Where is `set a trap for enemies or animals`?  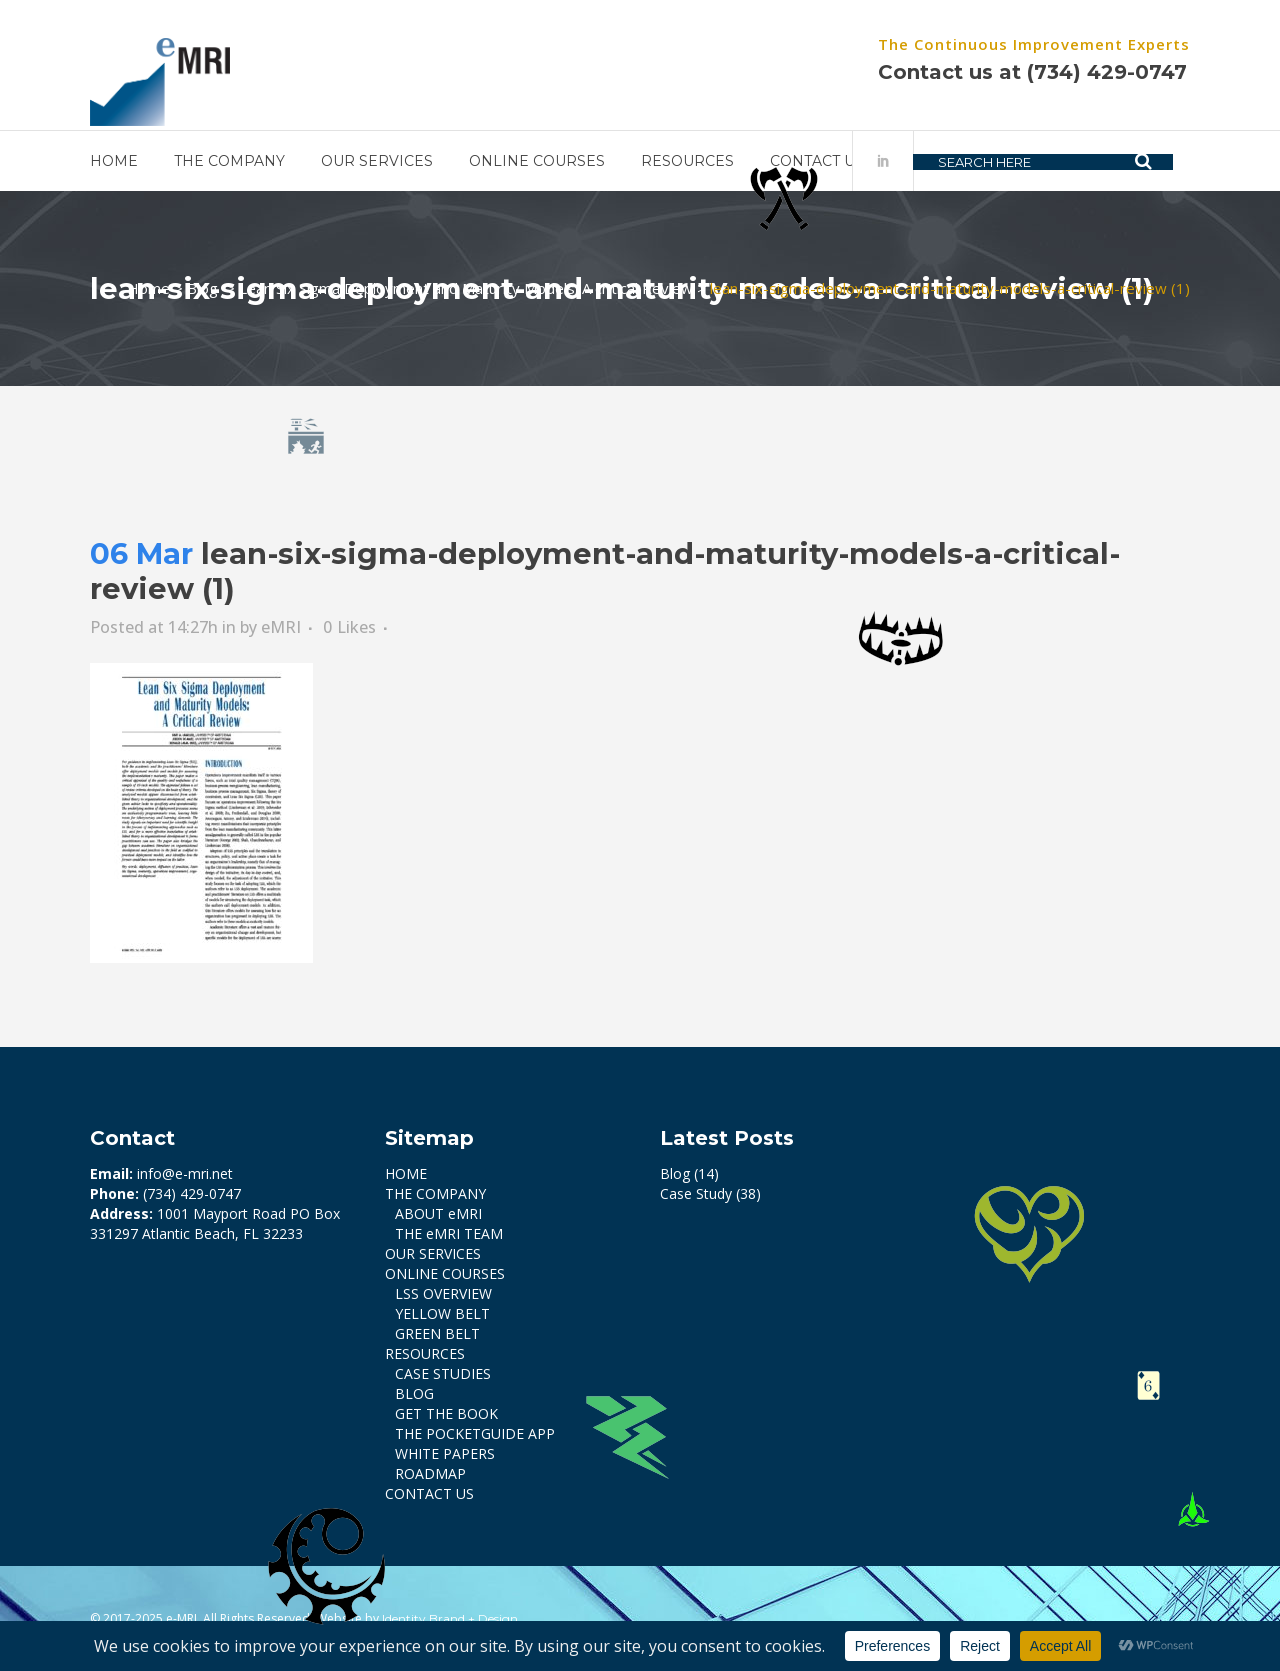
set a trap for enemies or animals is located at coordinates (901, 636).